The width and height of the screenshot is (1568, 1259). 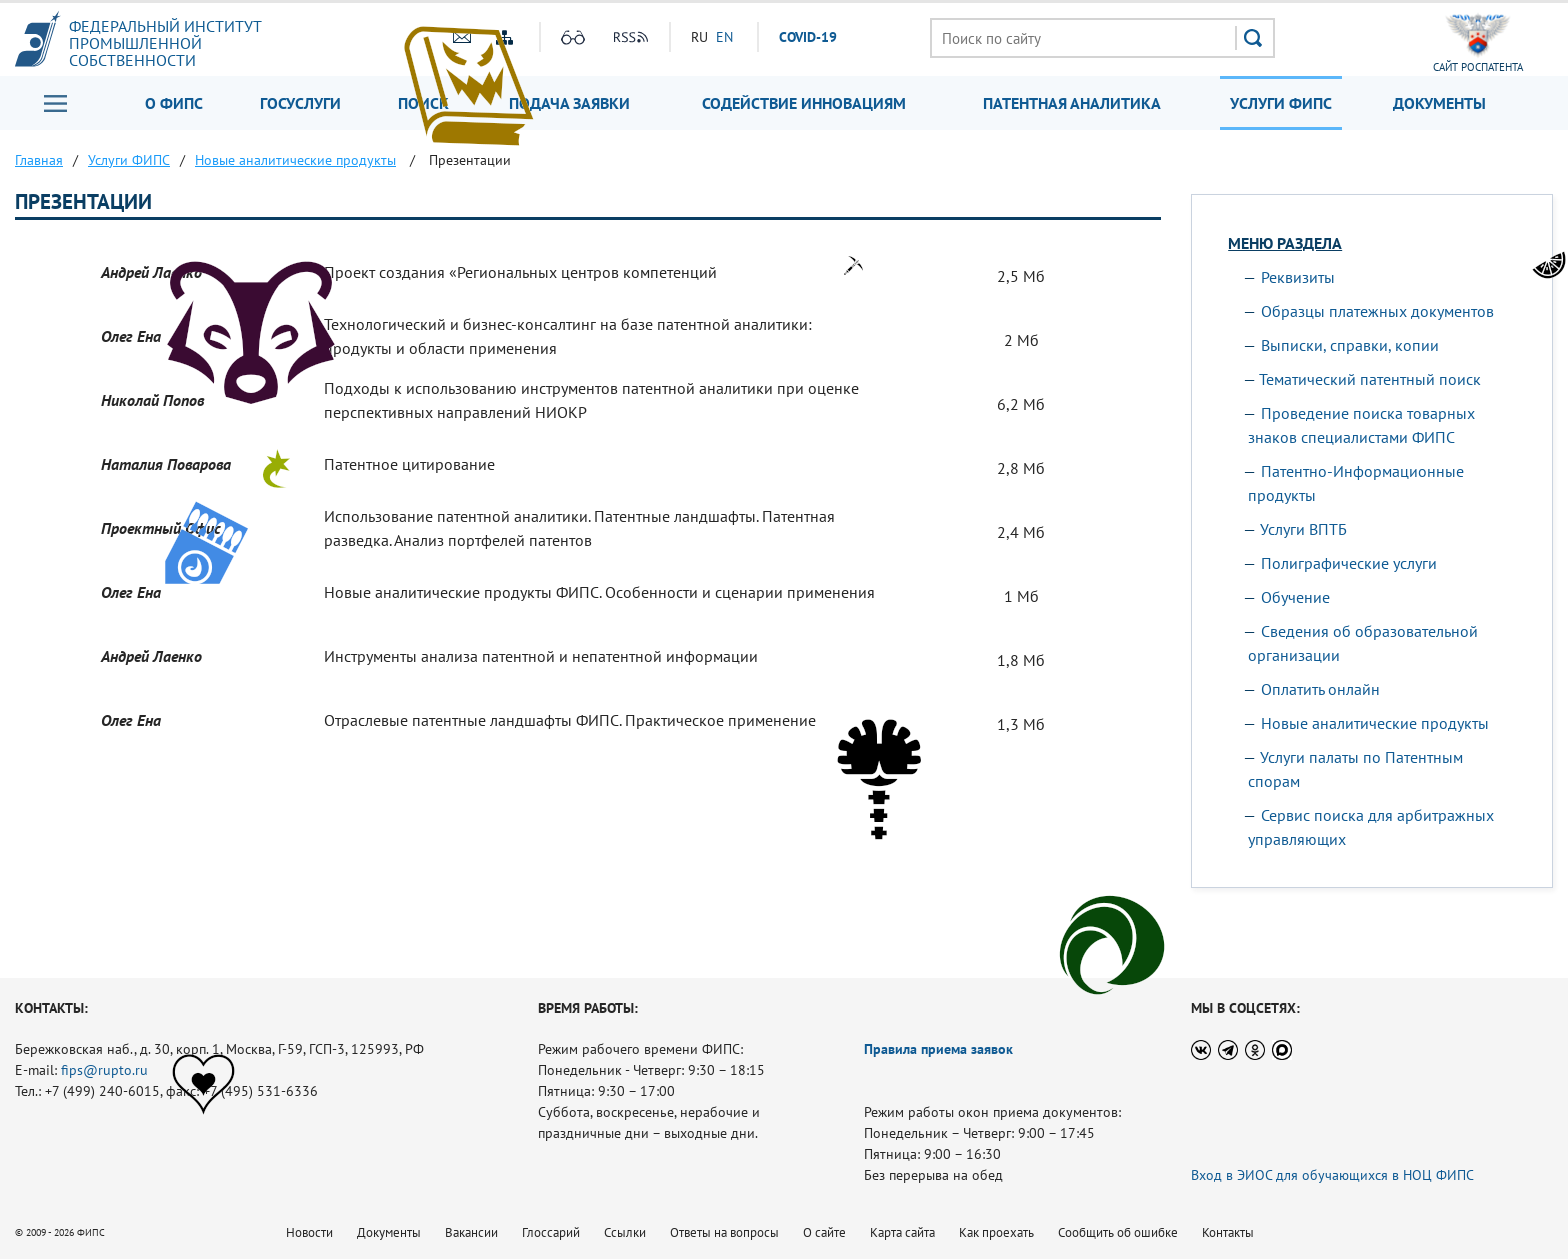 What do you see at coordinates (203, 1084) in the screenshot?
I see `indicates a loved or favorited item` at bounding box center [203, 1084].